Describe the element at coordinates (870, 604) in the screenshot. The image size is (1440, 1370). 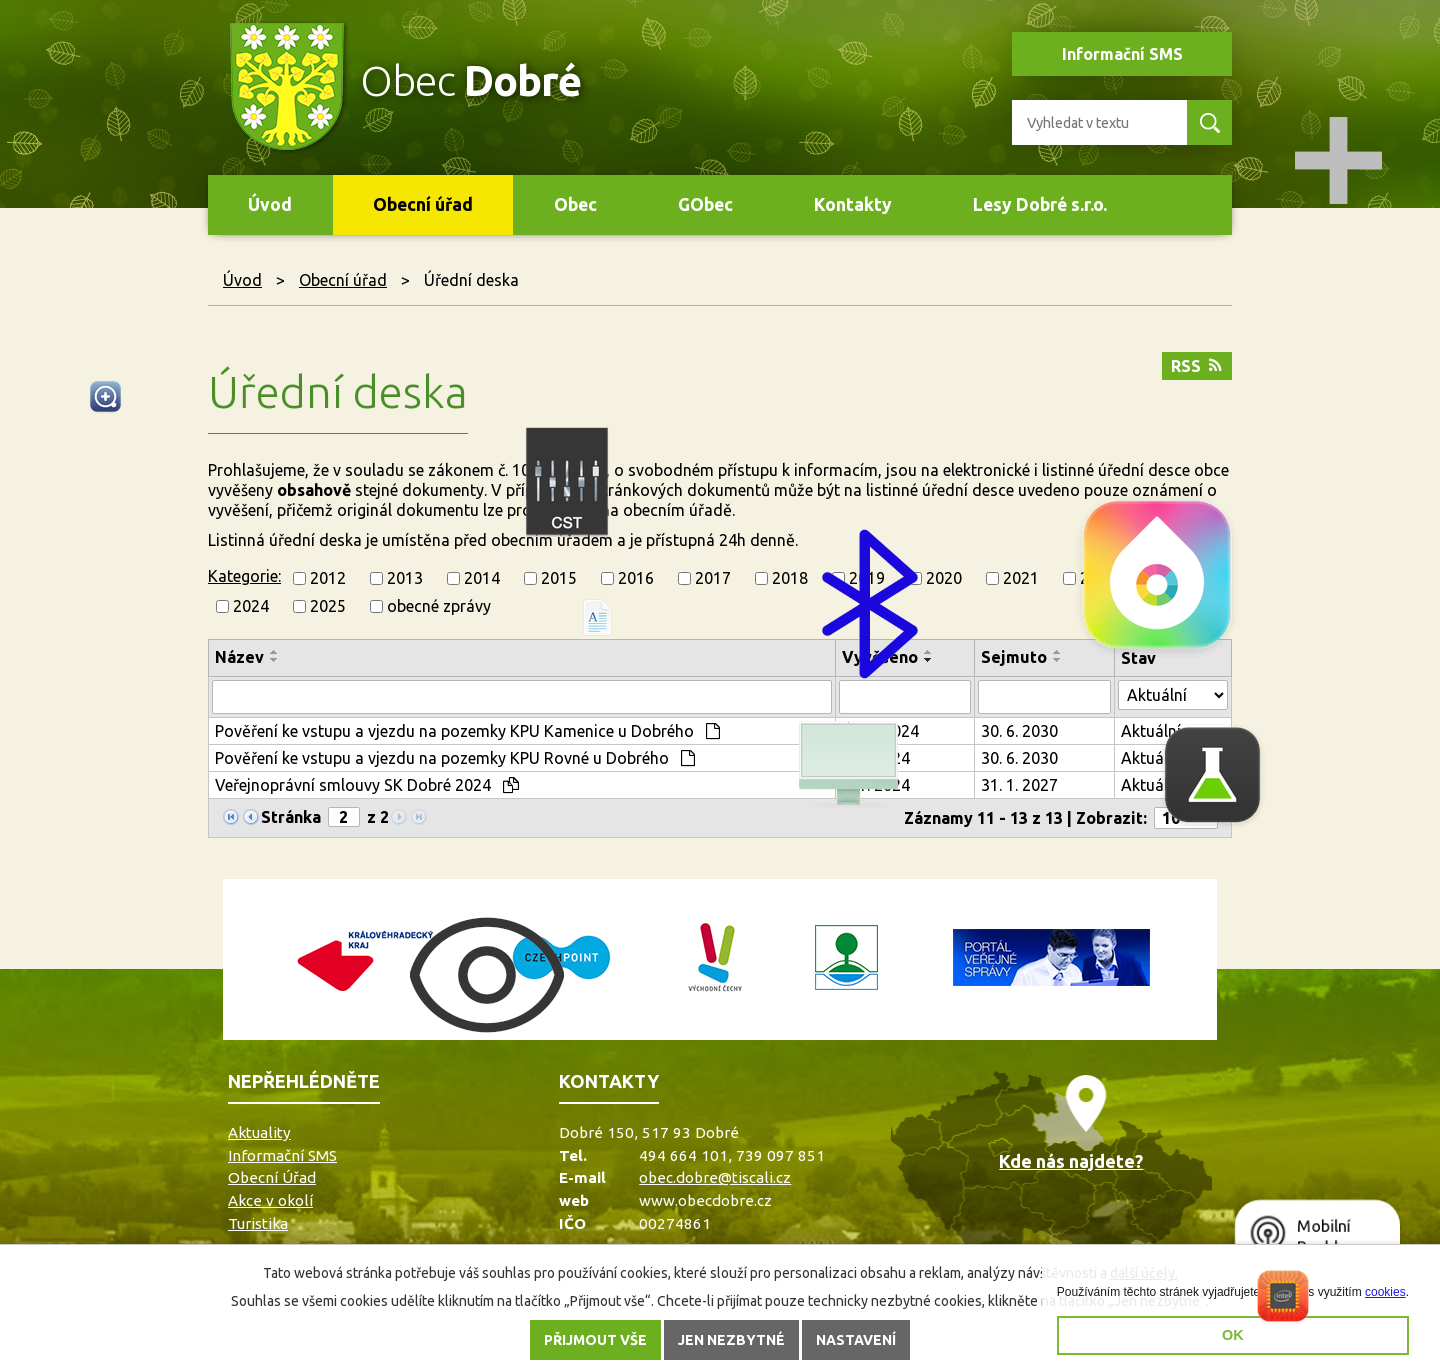
I see `access bluetooth settings` at that location.